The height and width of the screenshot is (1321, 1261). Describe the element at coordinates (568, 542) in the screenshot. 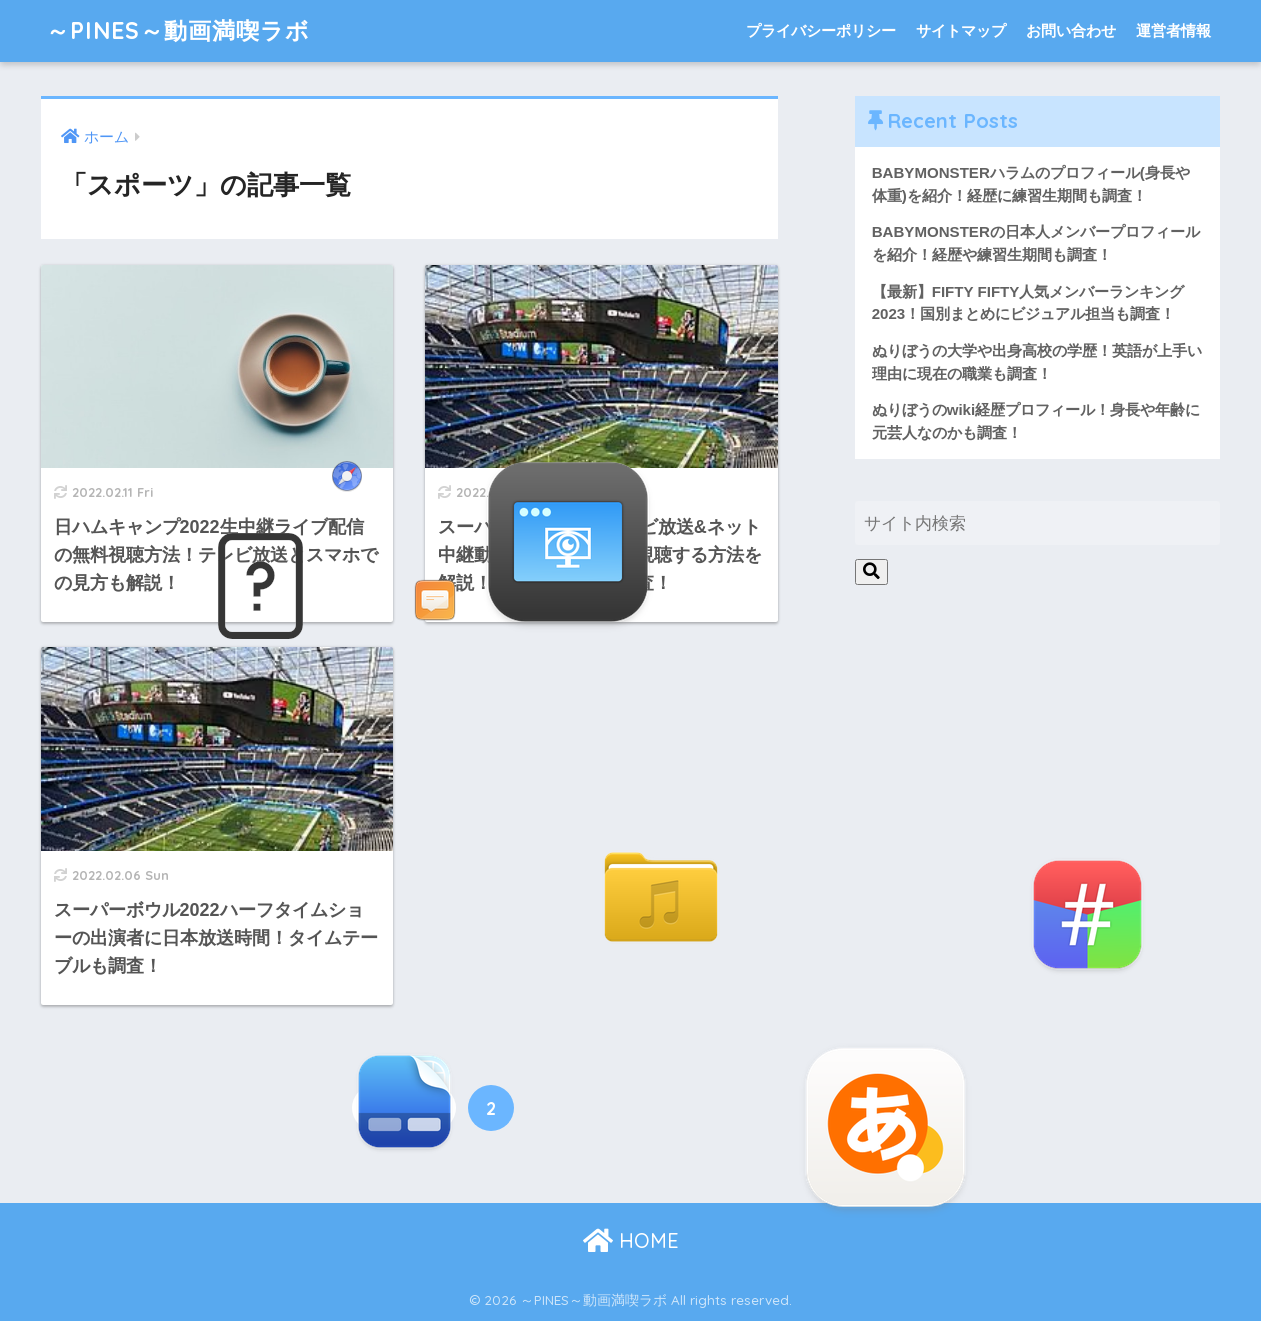

I see `open remote desktop or screen sharing preferences` at that location.